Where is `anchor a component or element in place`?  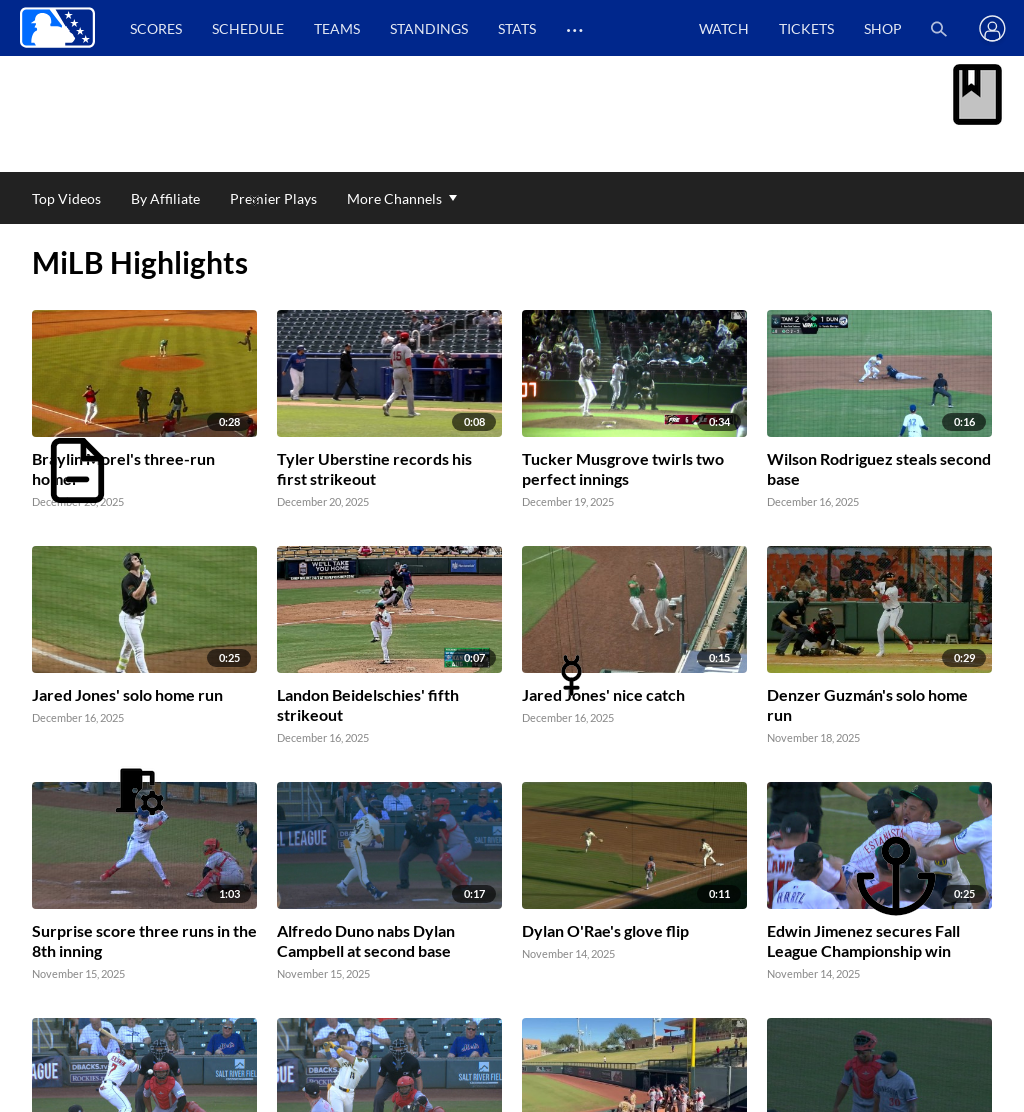 anchor a component or element in place is located at coordinates (896, 876).